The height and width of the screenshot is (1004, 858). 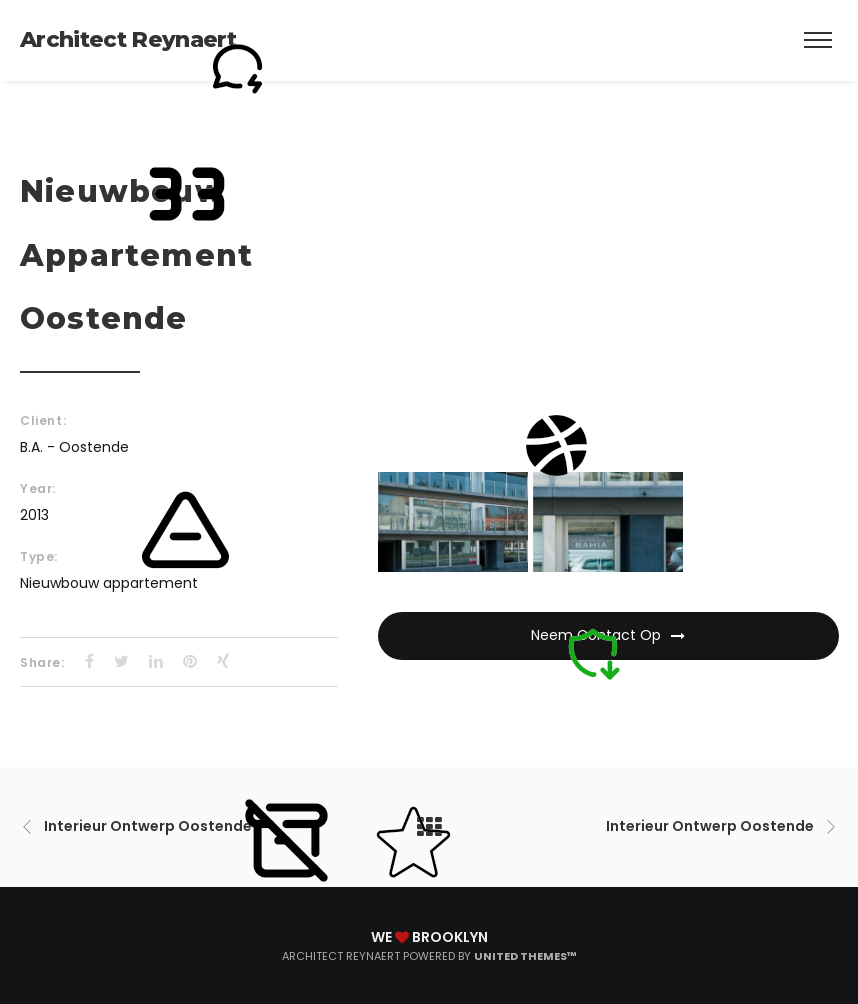 What do you see at coordinates (593, 653) in the screenshot?
I see `security level decreased` at bounding box center [593, 653].